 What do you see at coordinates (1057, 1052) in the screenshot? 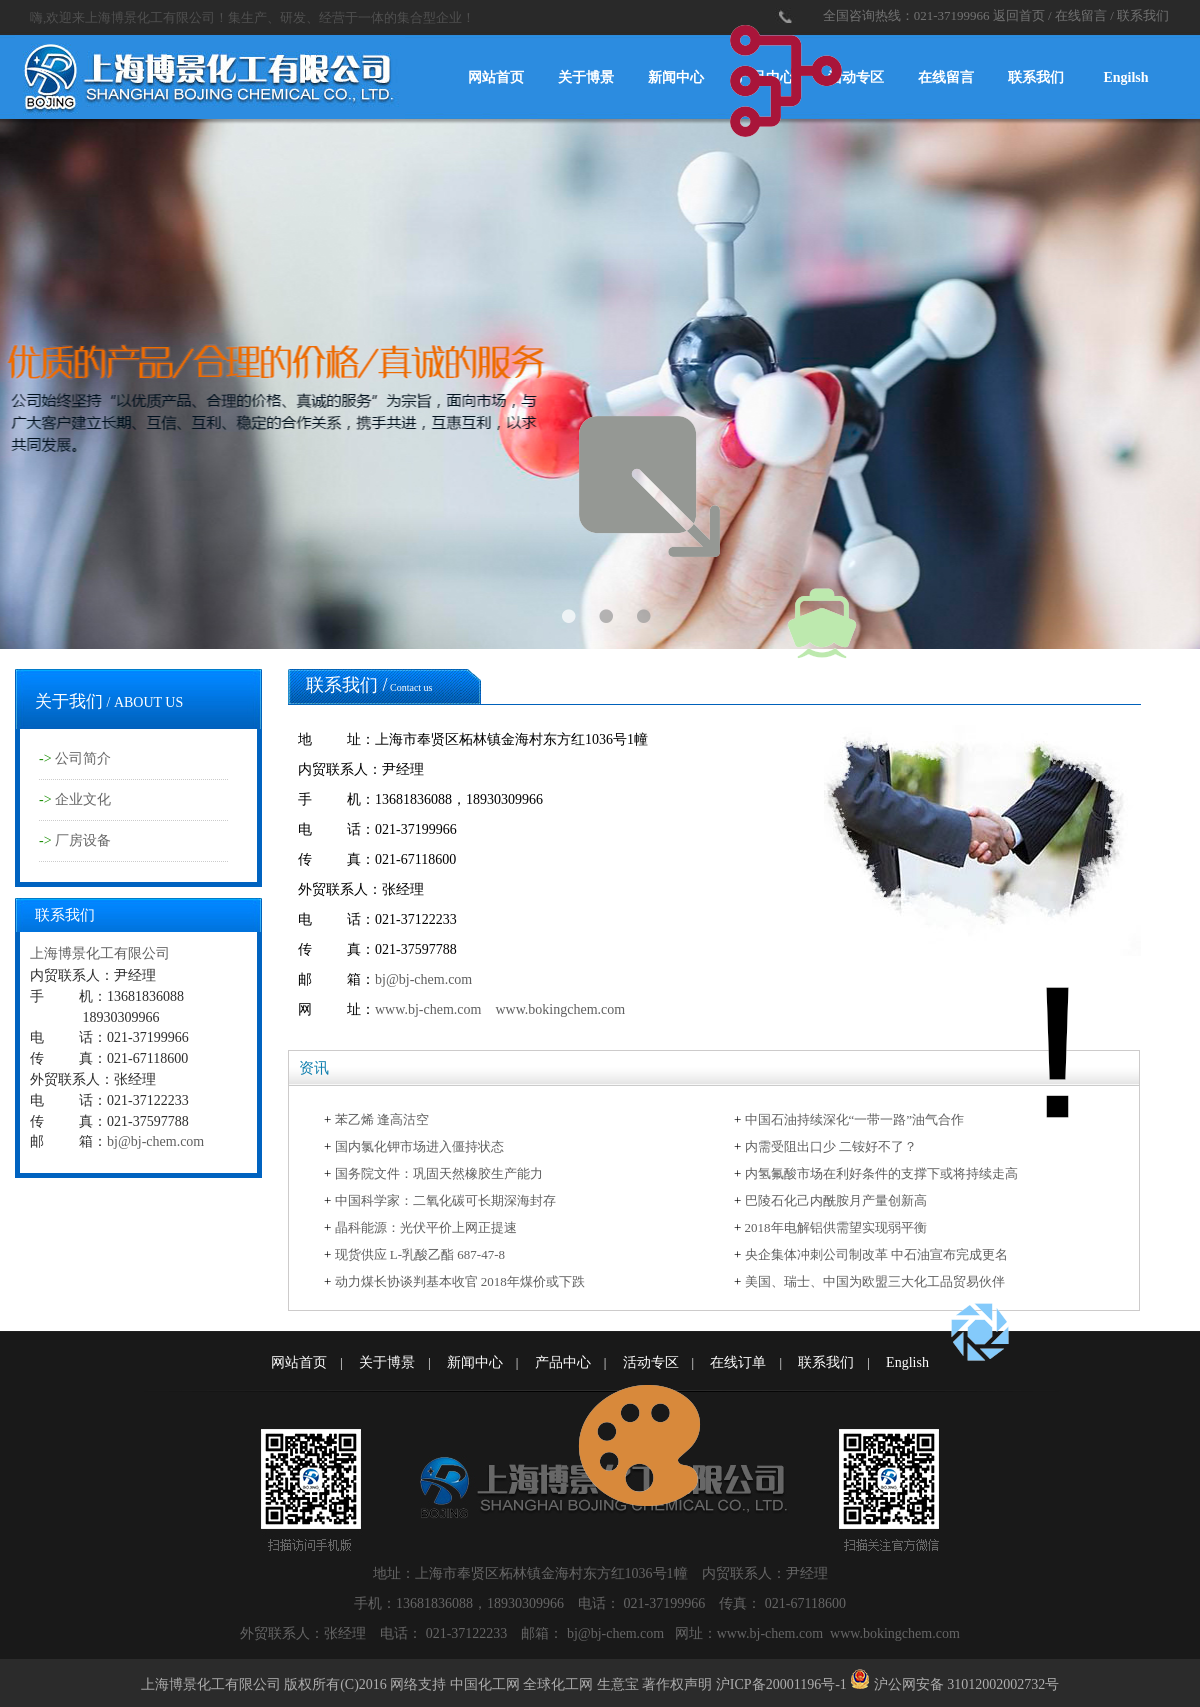
I see `indicates a warning or important notice` at bounding box center [1057, 1052].